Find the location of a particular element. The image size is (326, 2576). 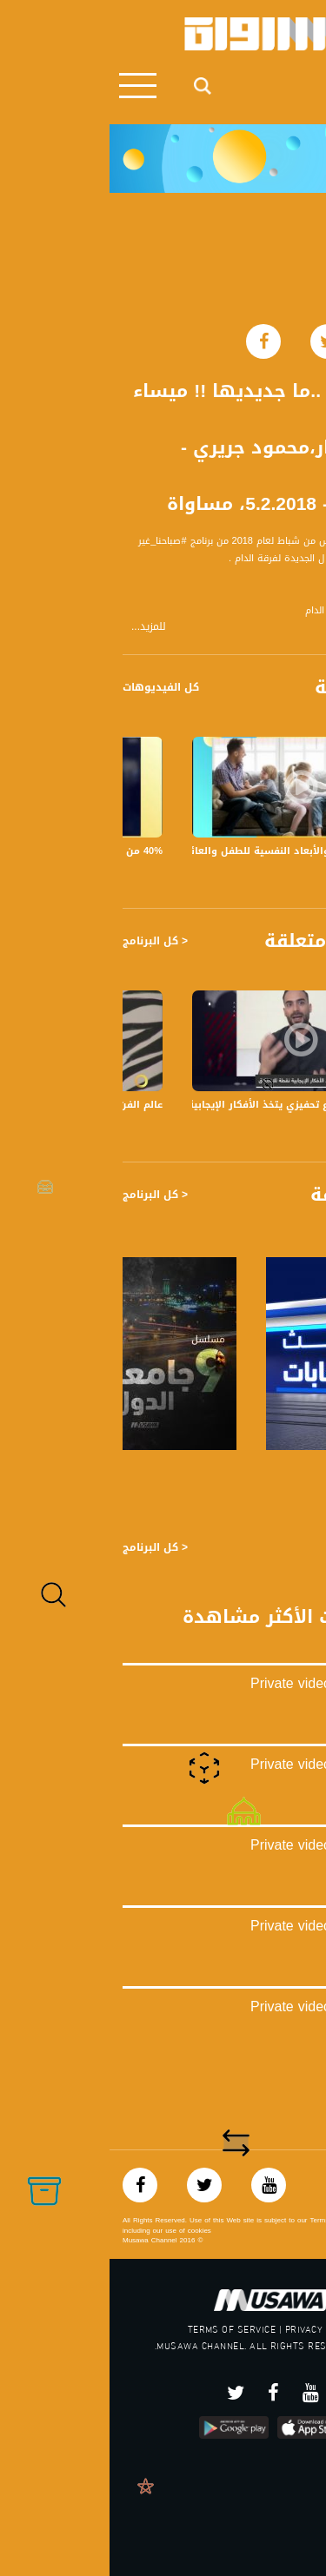

indicates content has been unpublished is located at coordinates (268, 1084).